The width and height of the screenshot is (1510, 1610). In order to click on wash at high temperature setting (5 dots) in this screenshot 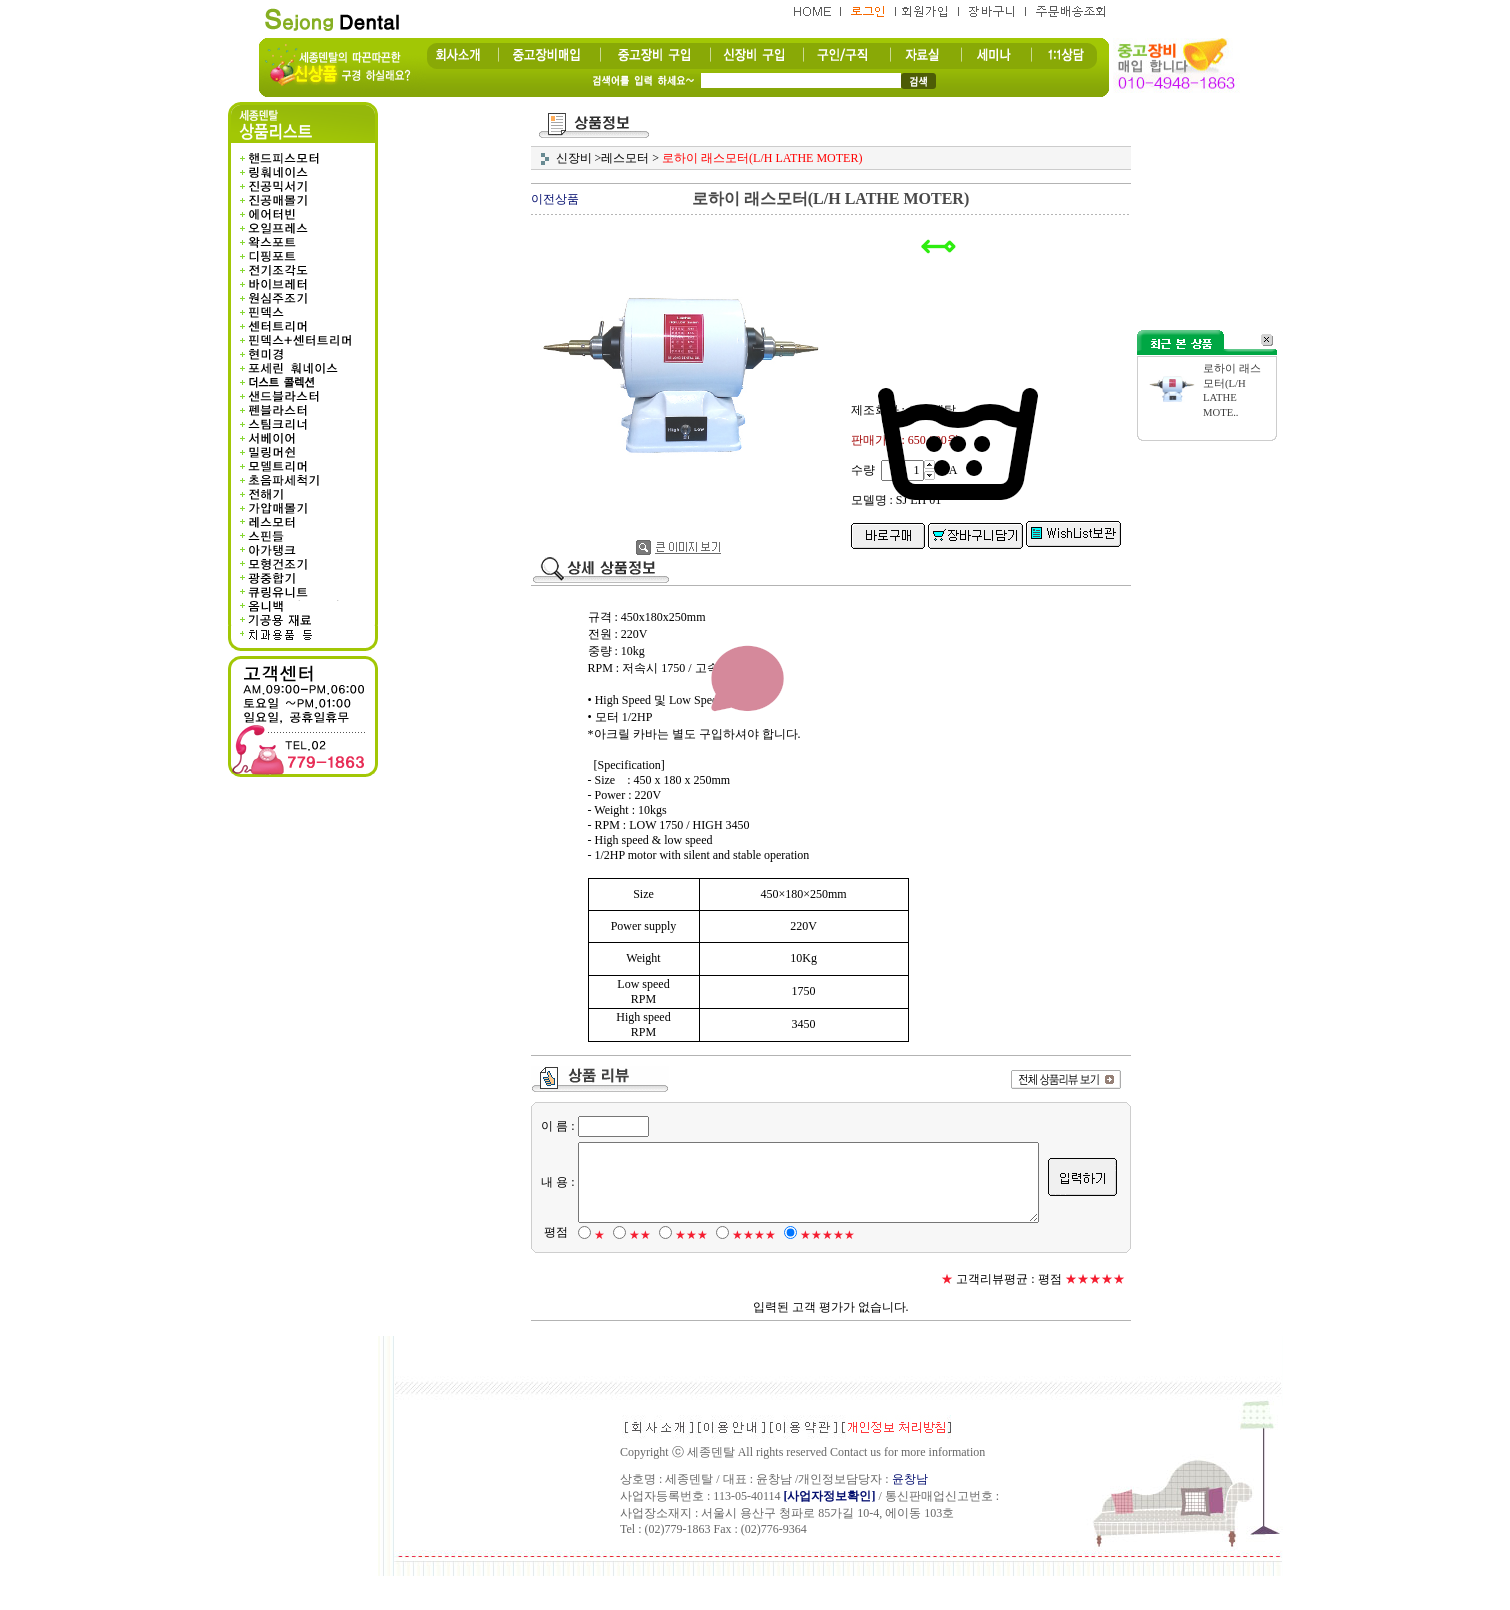, I will do `click(958, 444)`.